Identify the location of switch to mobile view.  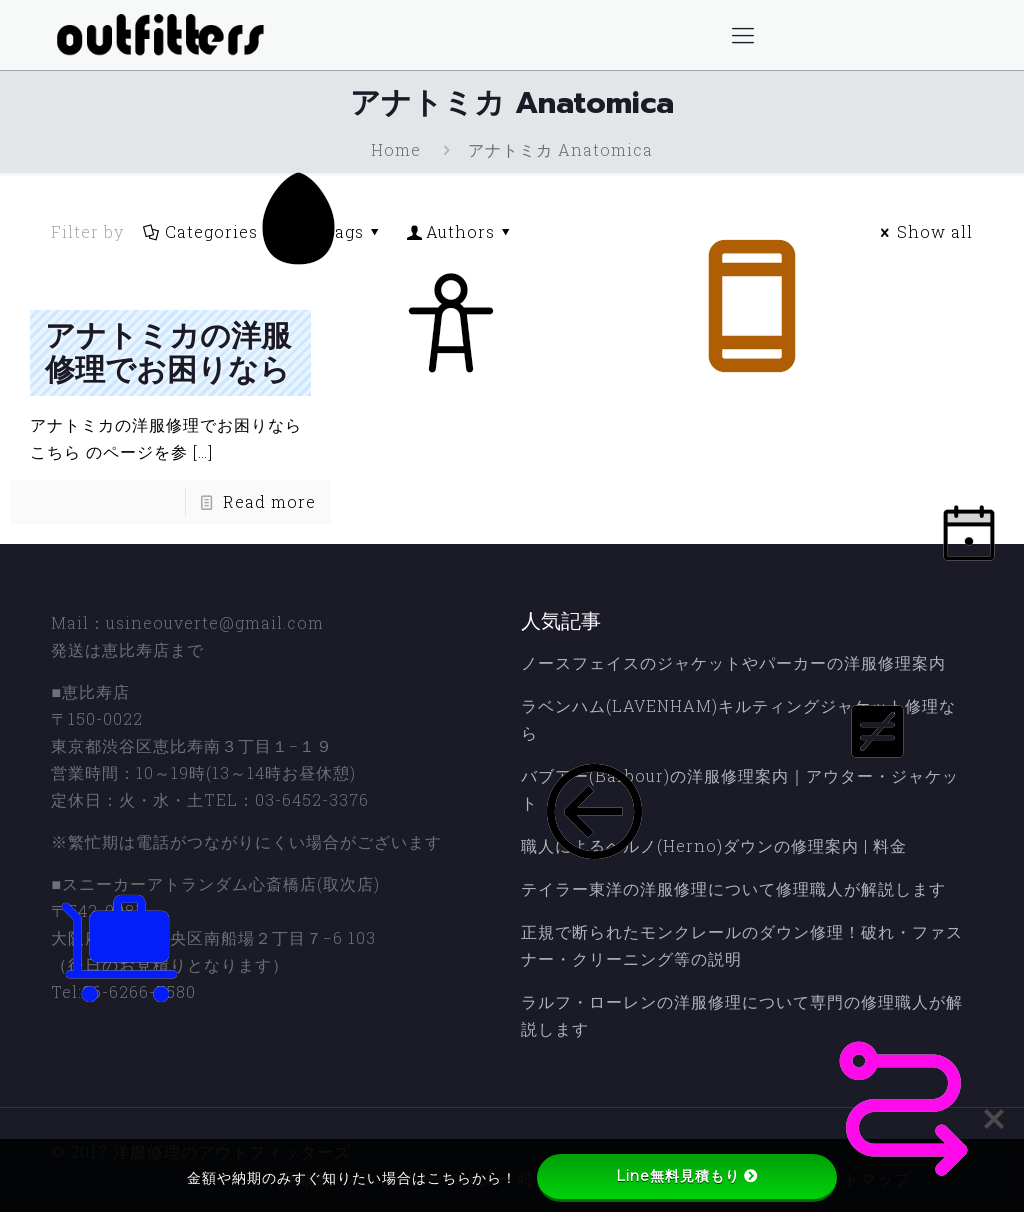
(752, 306).